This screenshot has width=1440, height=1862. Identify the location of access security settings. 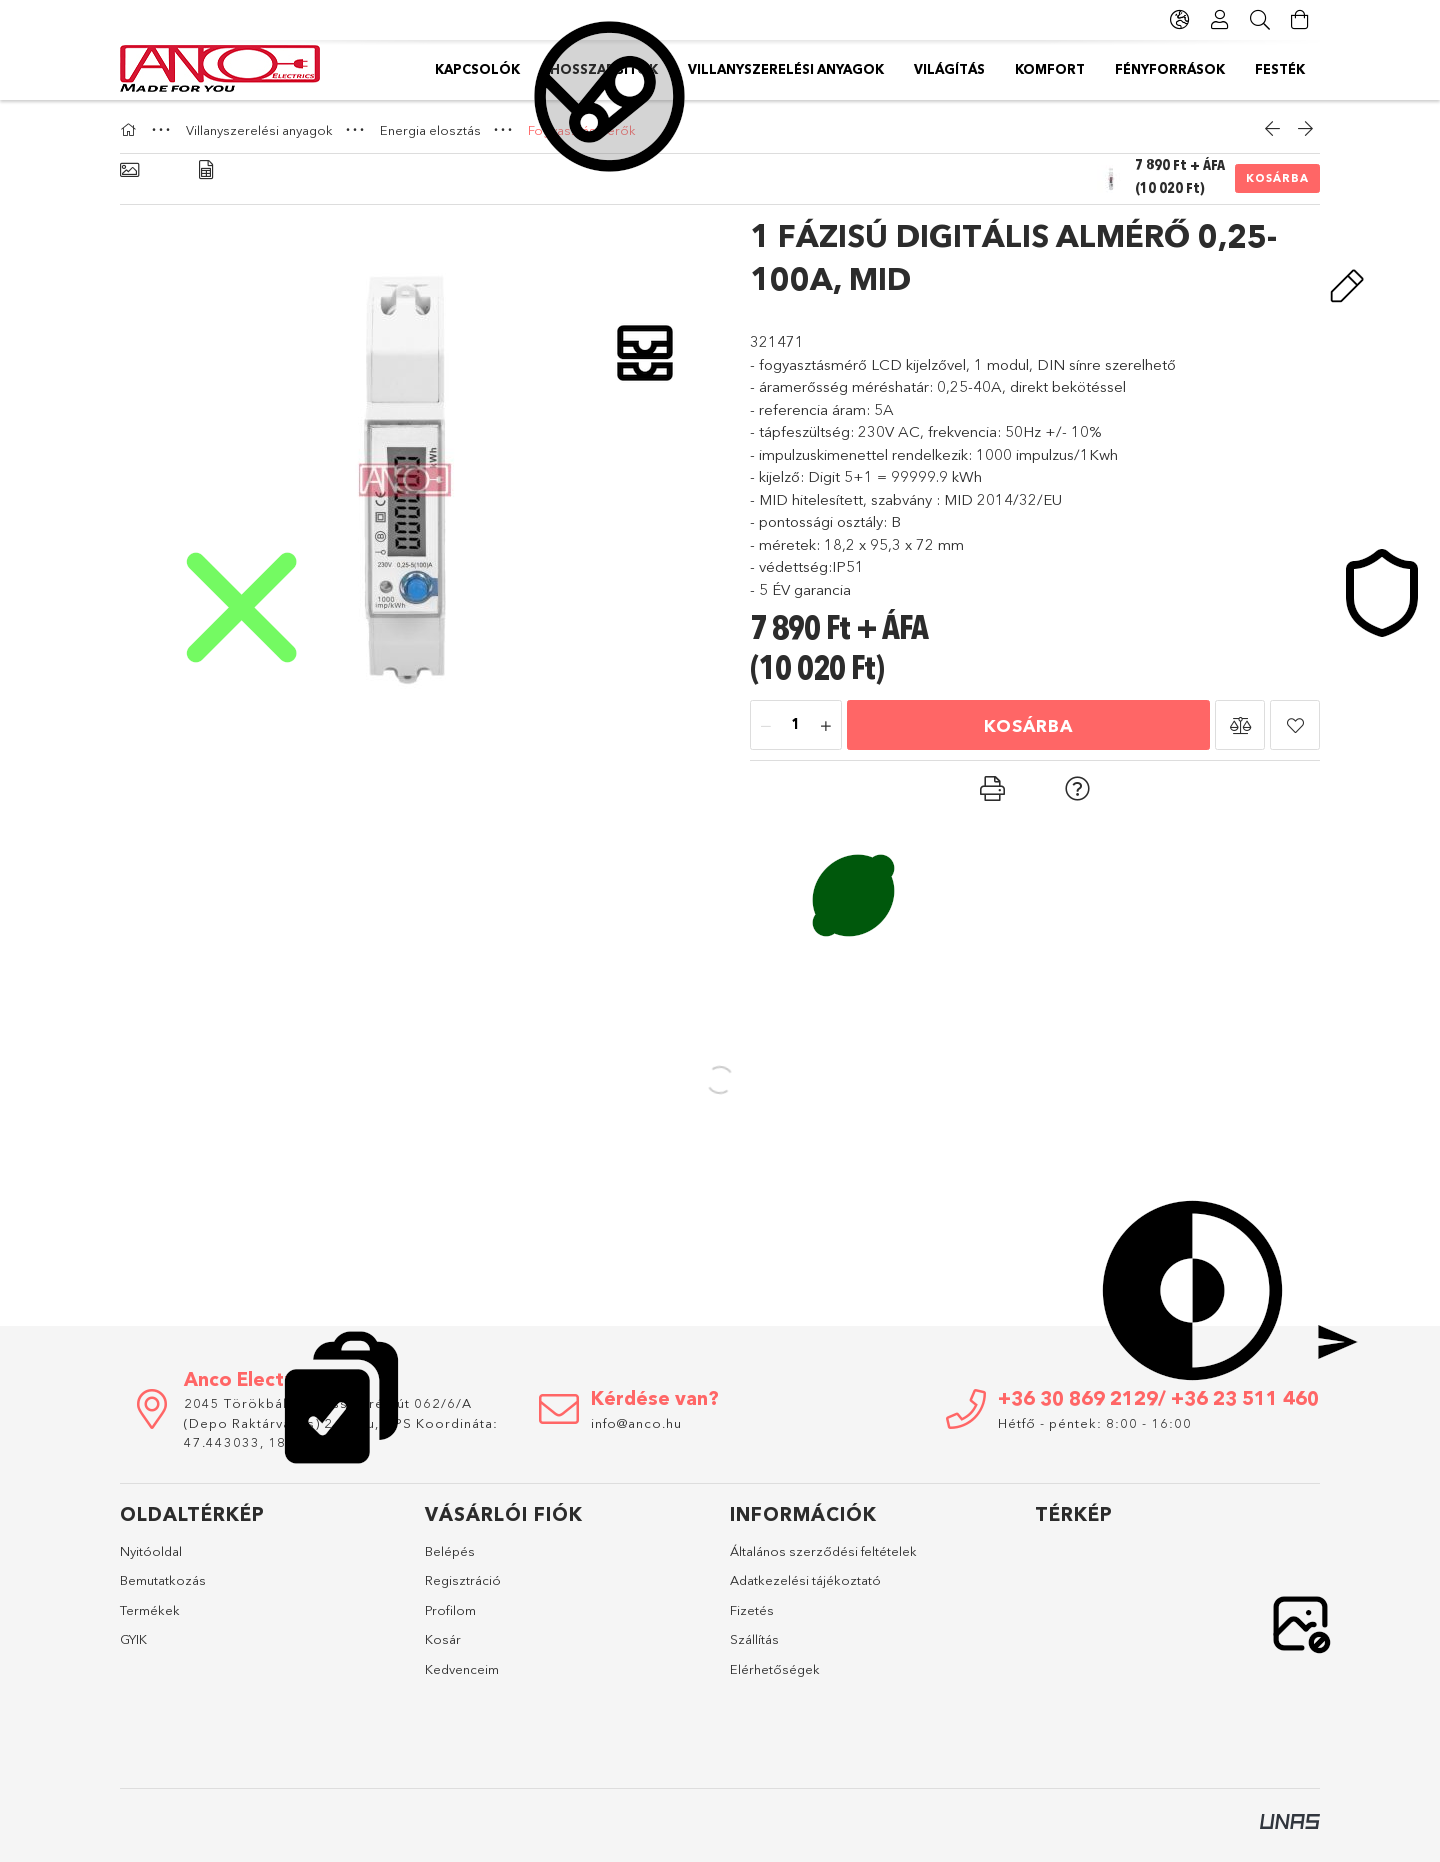
(1382, 593).